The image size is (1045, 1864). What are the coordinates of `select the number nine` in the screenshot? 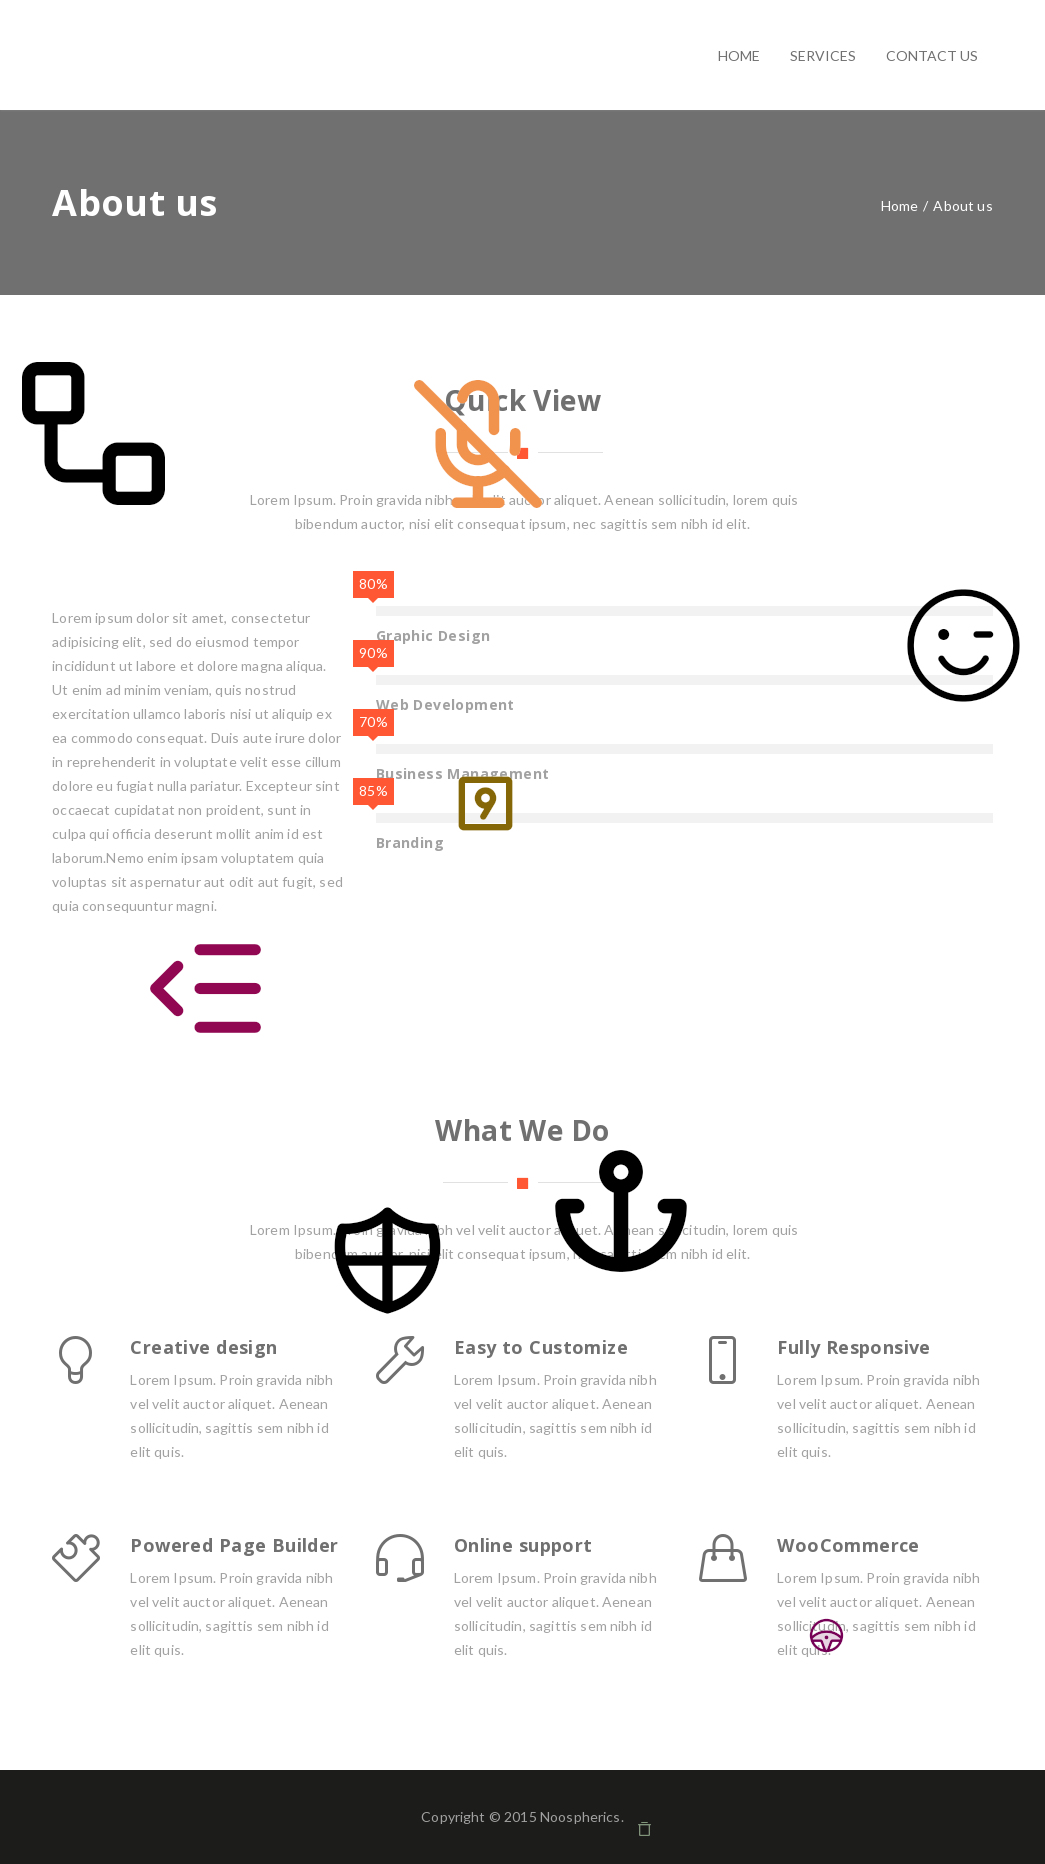 It's located at (485, 803).